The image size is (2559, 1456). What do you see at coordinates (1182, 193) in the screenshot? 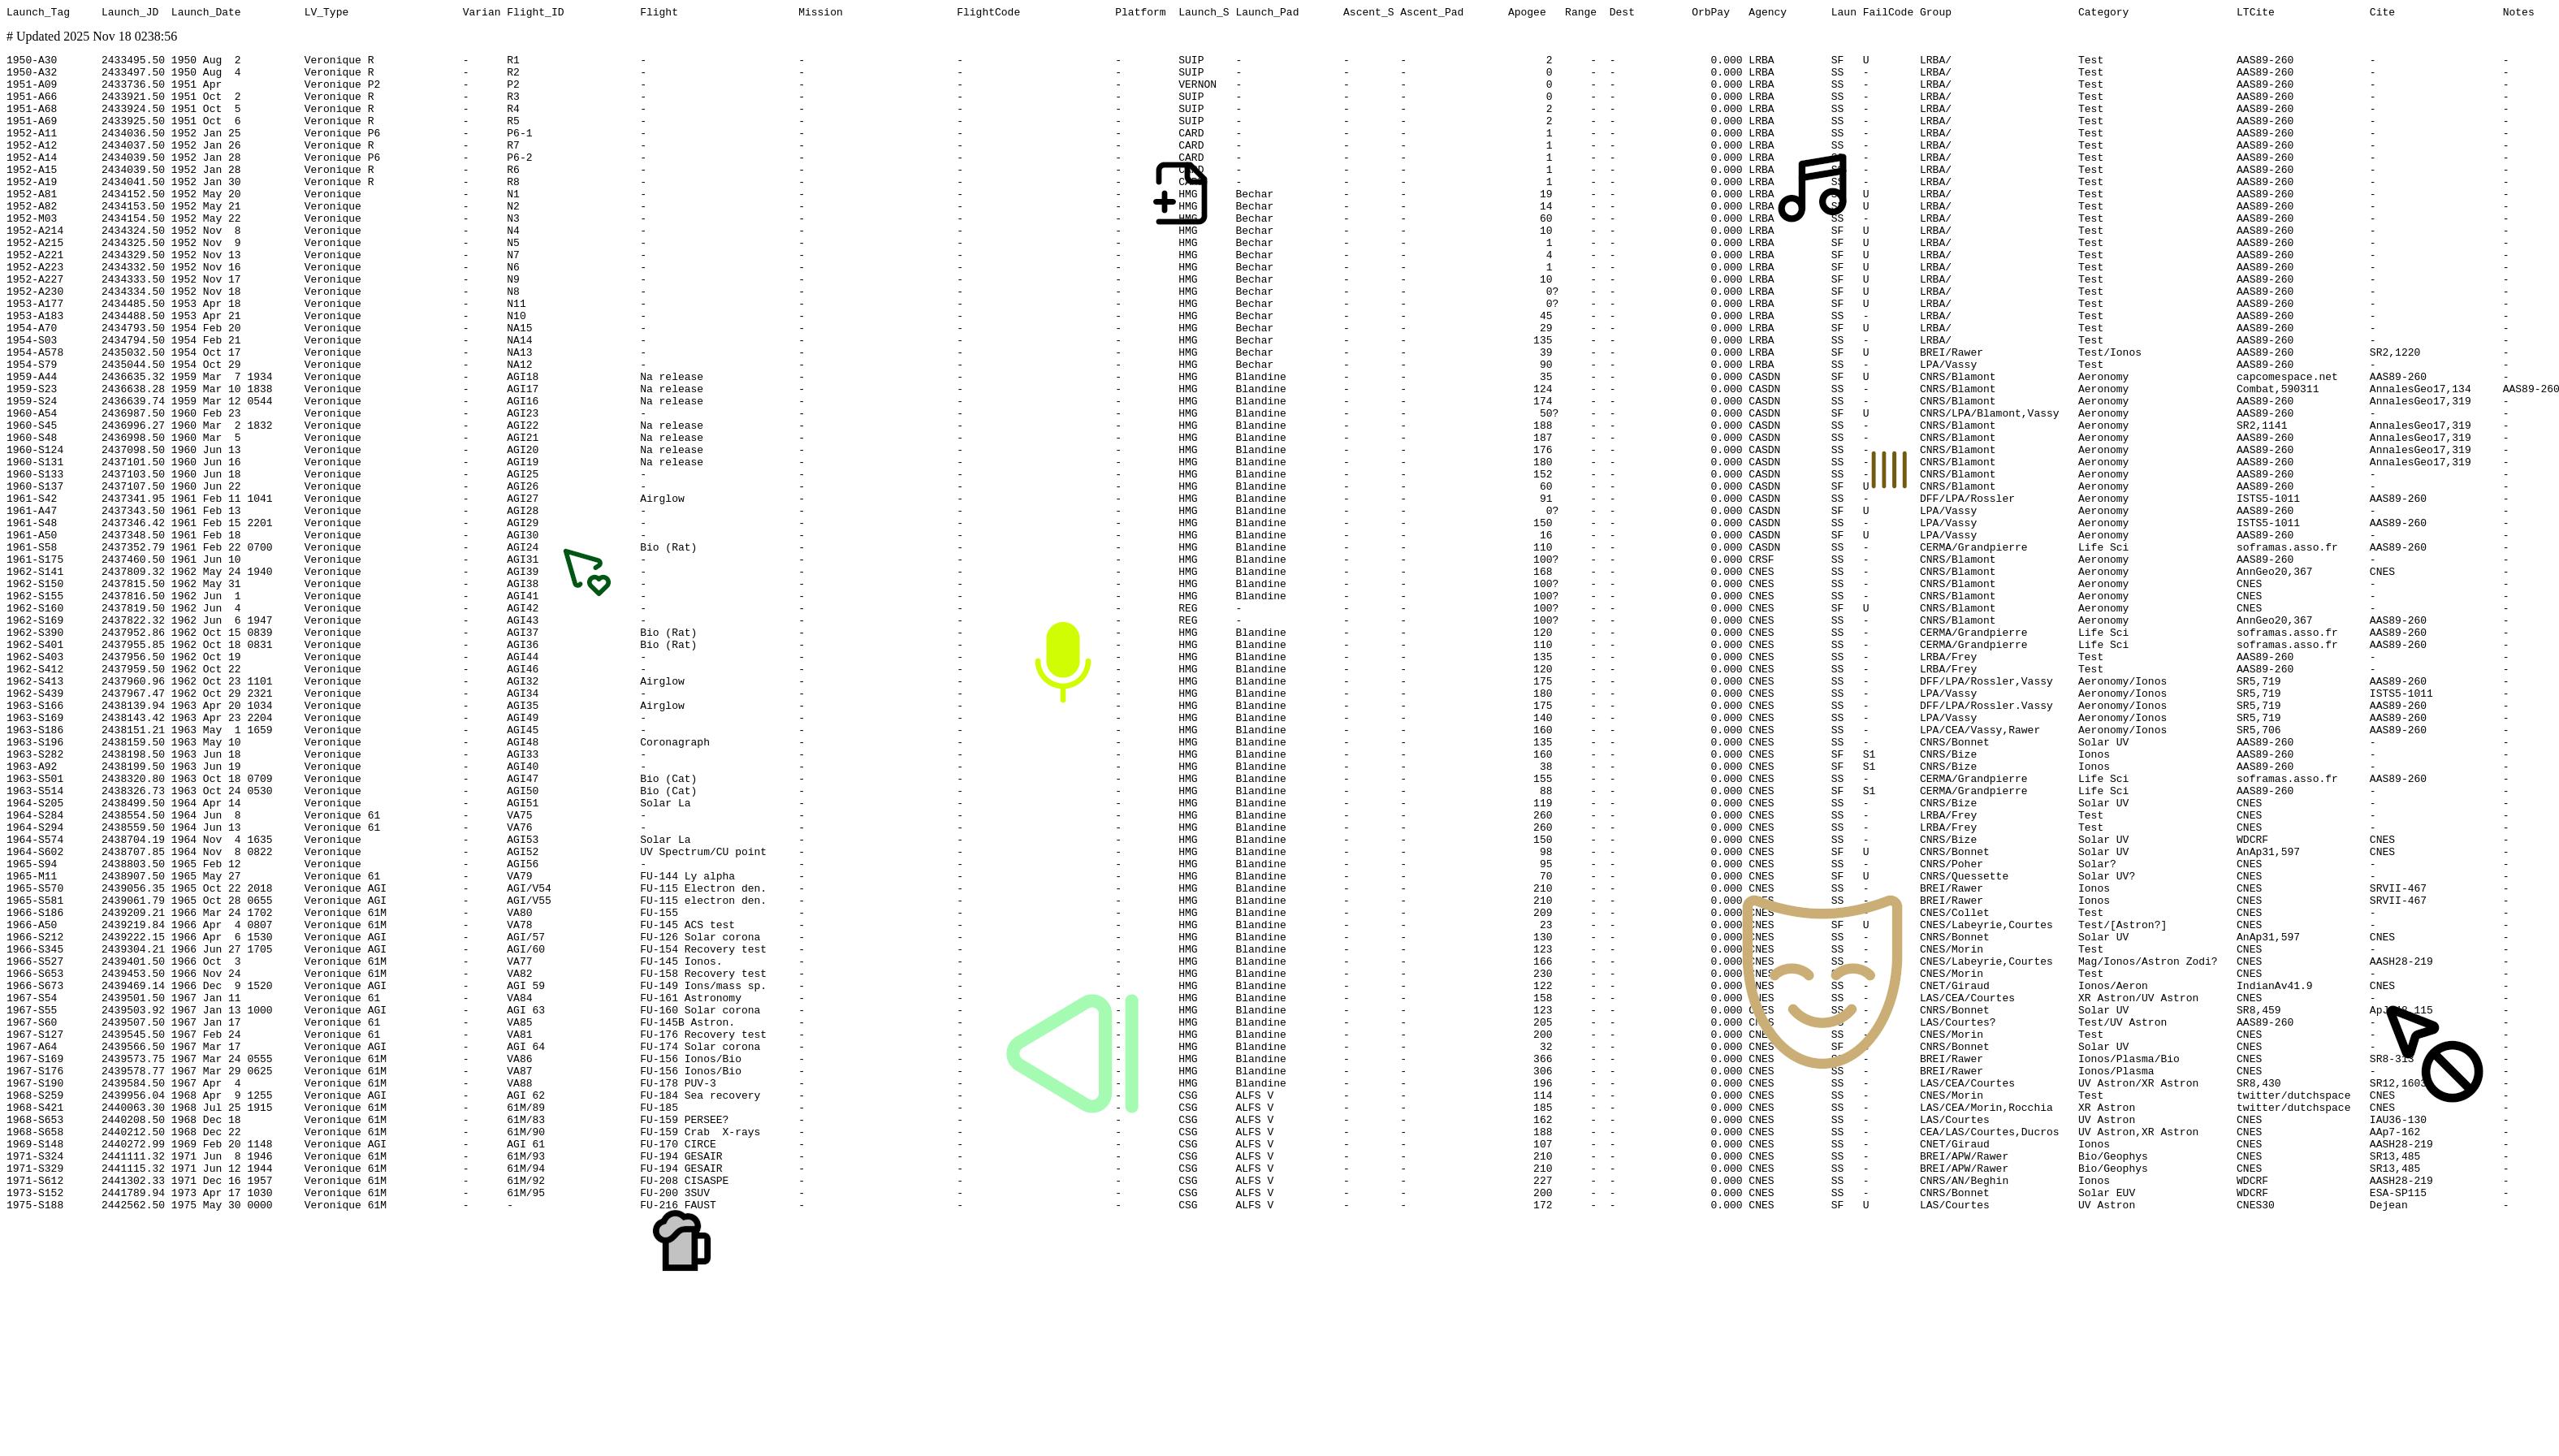
I see `create a new file` at bounding box center [1182, 193].